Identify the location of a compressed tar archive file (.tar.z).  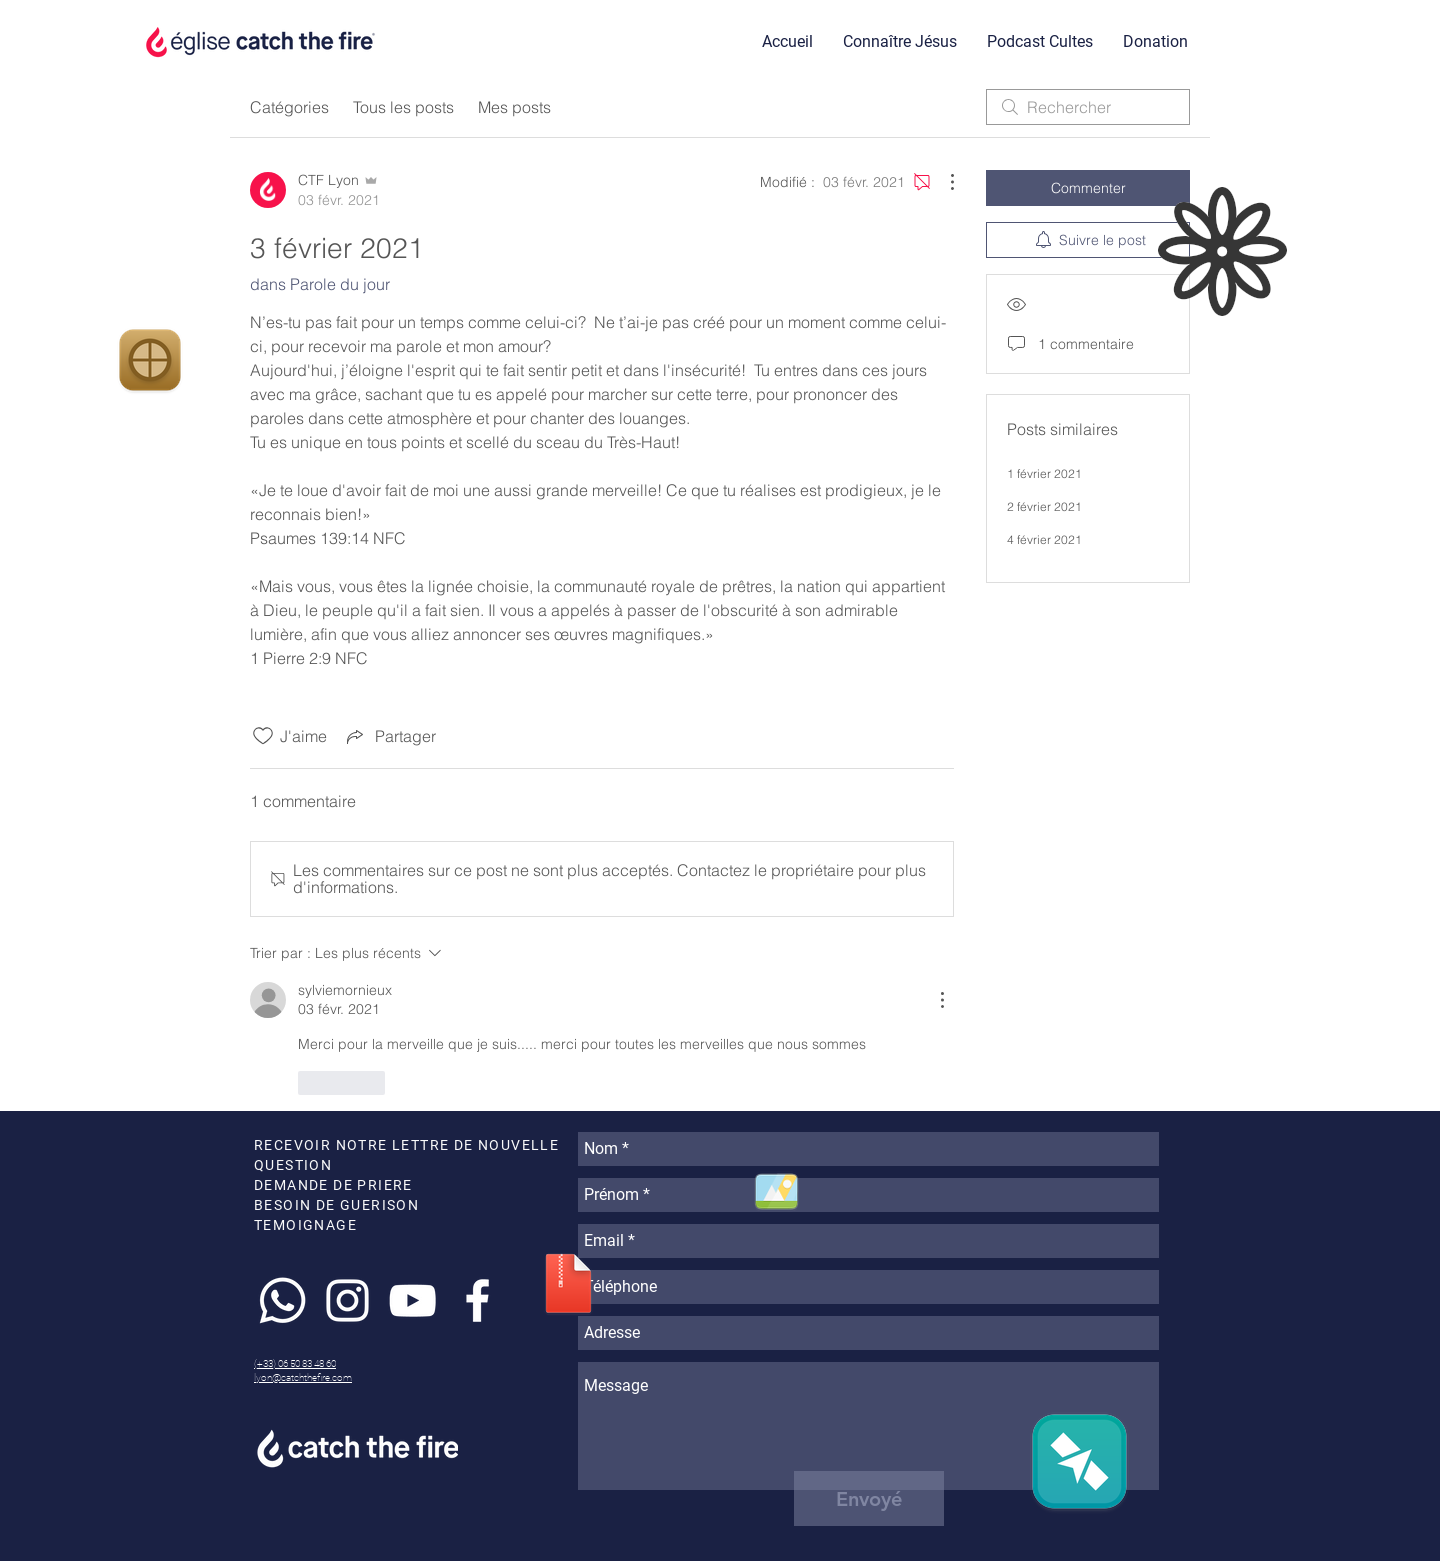
(568, 1284).